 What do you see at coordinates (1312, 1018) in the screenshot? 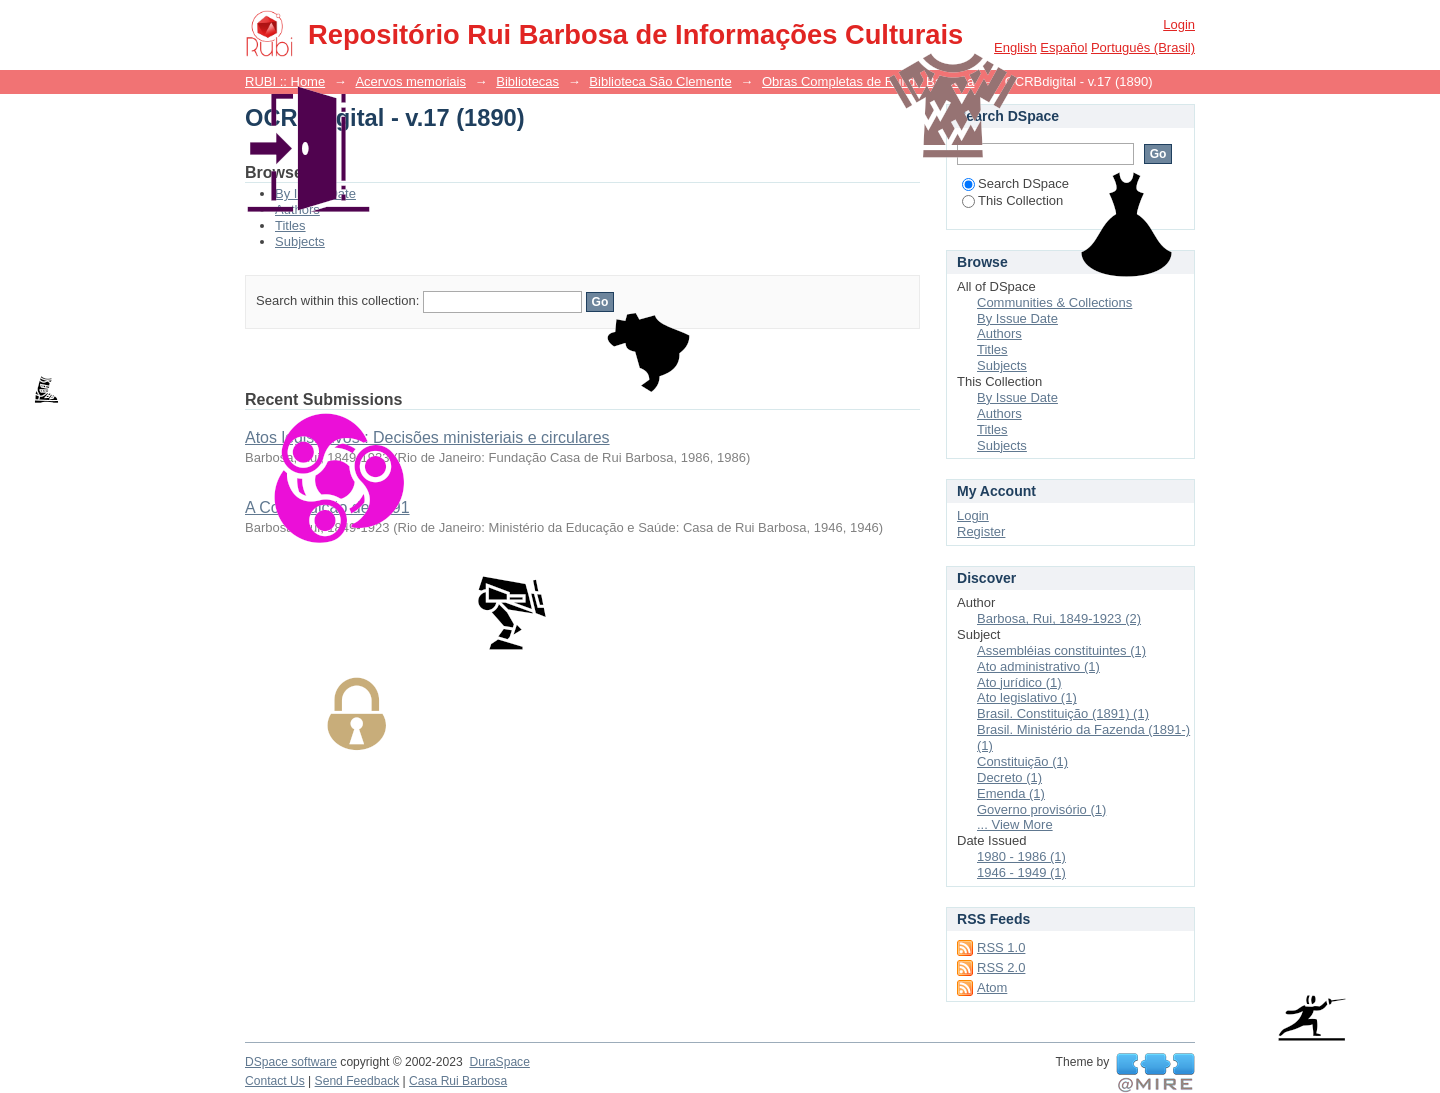
I see `access fencing sports content or activities` at bounding box center [1312, 1018].